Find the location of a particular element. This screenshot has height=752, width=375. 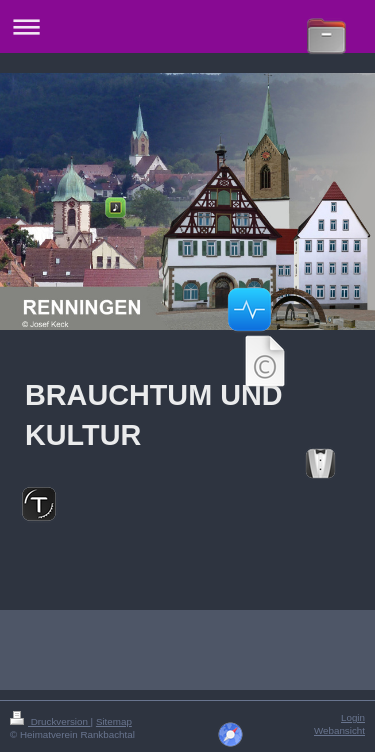

open theme configuration settings is located at coordinates (320, 463).